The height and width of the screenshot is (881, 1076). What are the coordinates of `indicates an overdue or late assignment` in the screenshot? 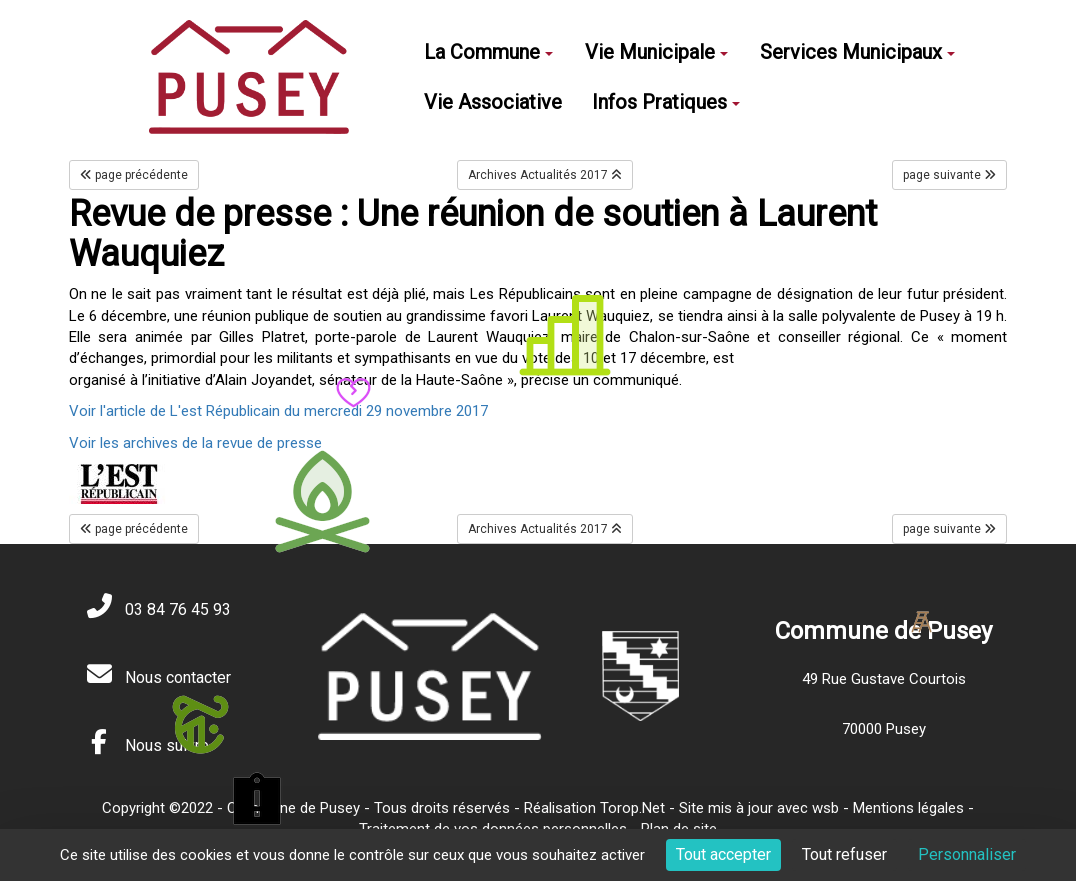 It's located at (257, 801).